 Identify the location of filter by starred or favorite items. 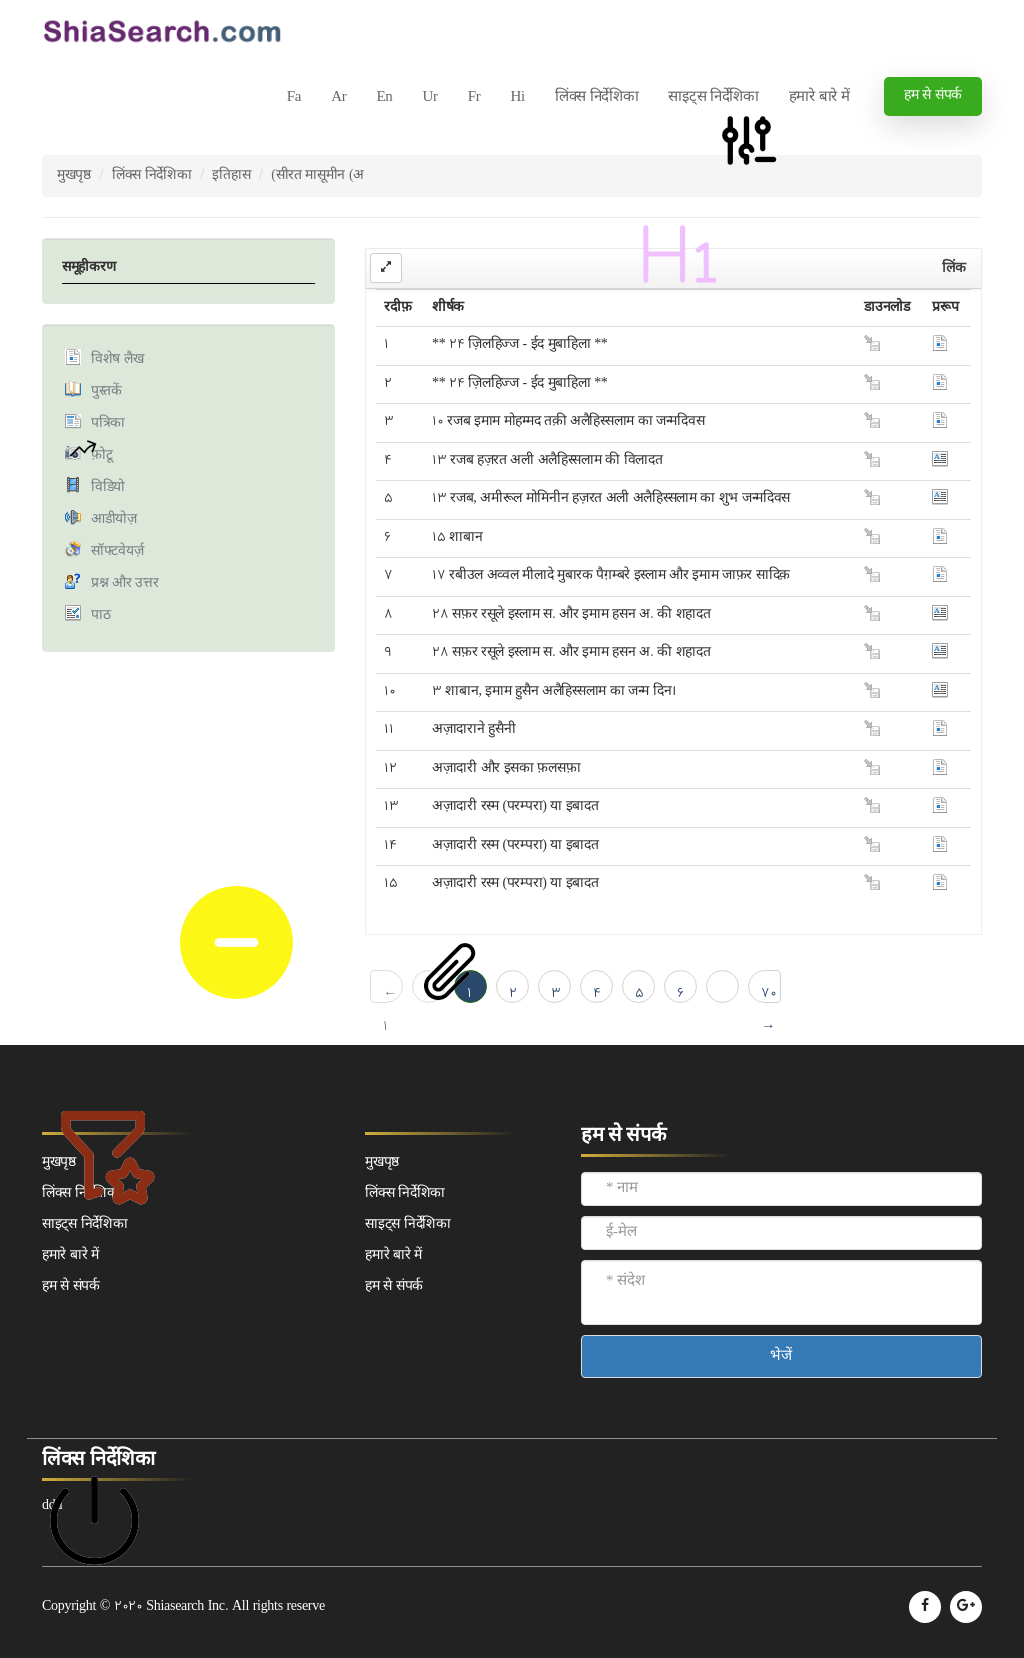
(103, 1153).